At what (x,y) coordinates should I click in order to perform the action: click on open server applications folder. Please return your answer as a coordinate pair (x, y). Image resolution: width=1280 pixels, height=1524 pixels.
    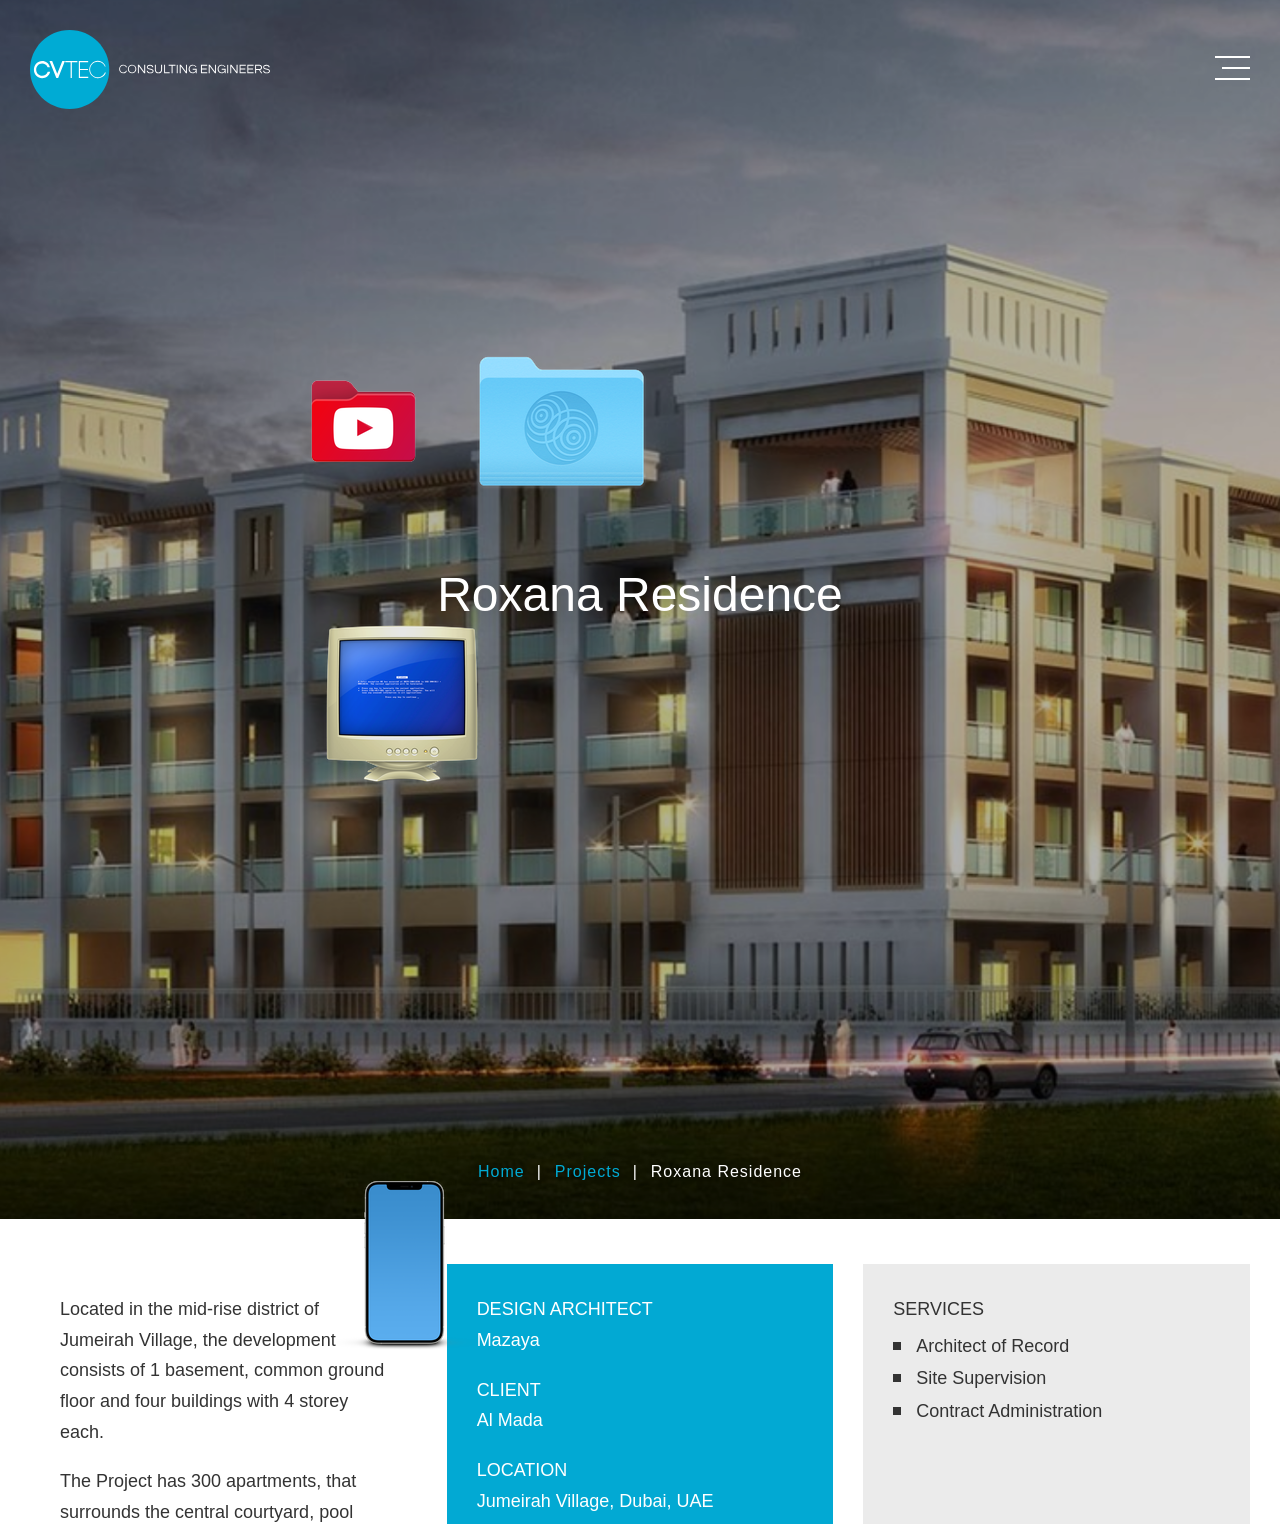
    Looking at the image, I should click on (561, 421).